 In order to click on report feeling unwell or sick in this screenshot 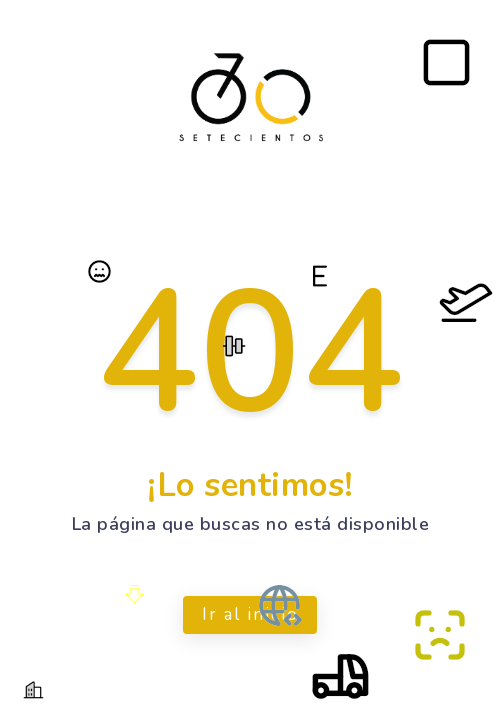, I will do `click(99, 271)`.